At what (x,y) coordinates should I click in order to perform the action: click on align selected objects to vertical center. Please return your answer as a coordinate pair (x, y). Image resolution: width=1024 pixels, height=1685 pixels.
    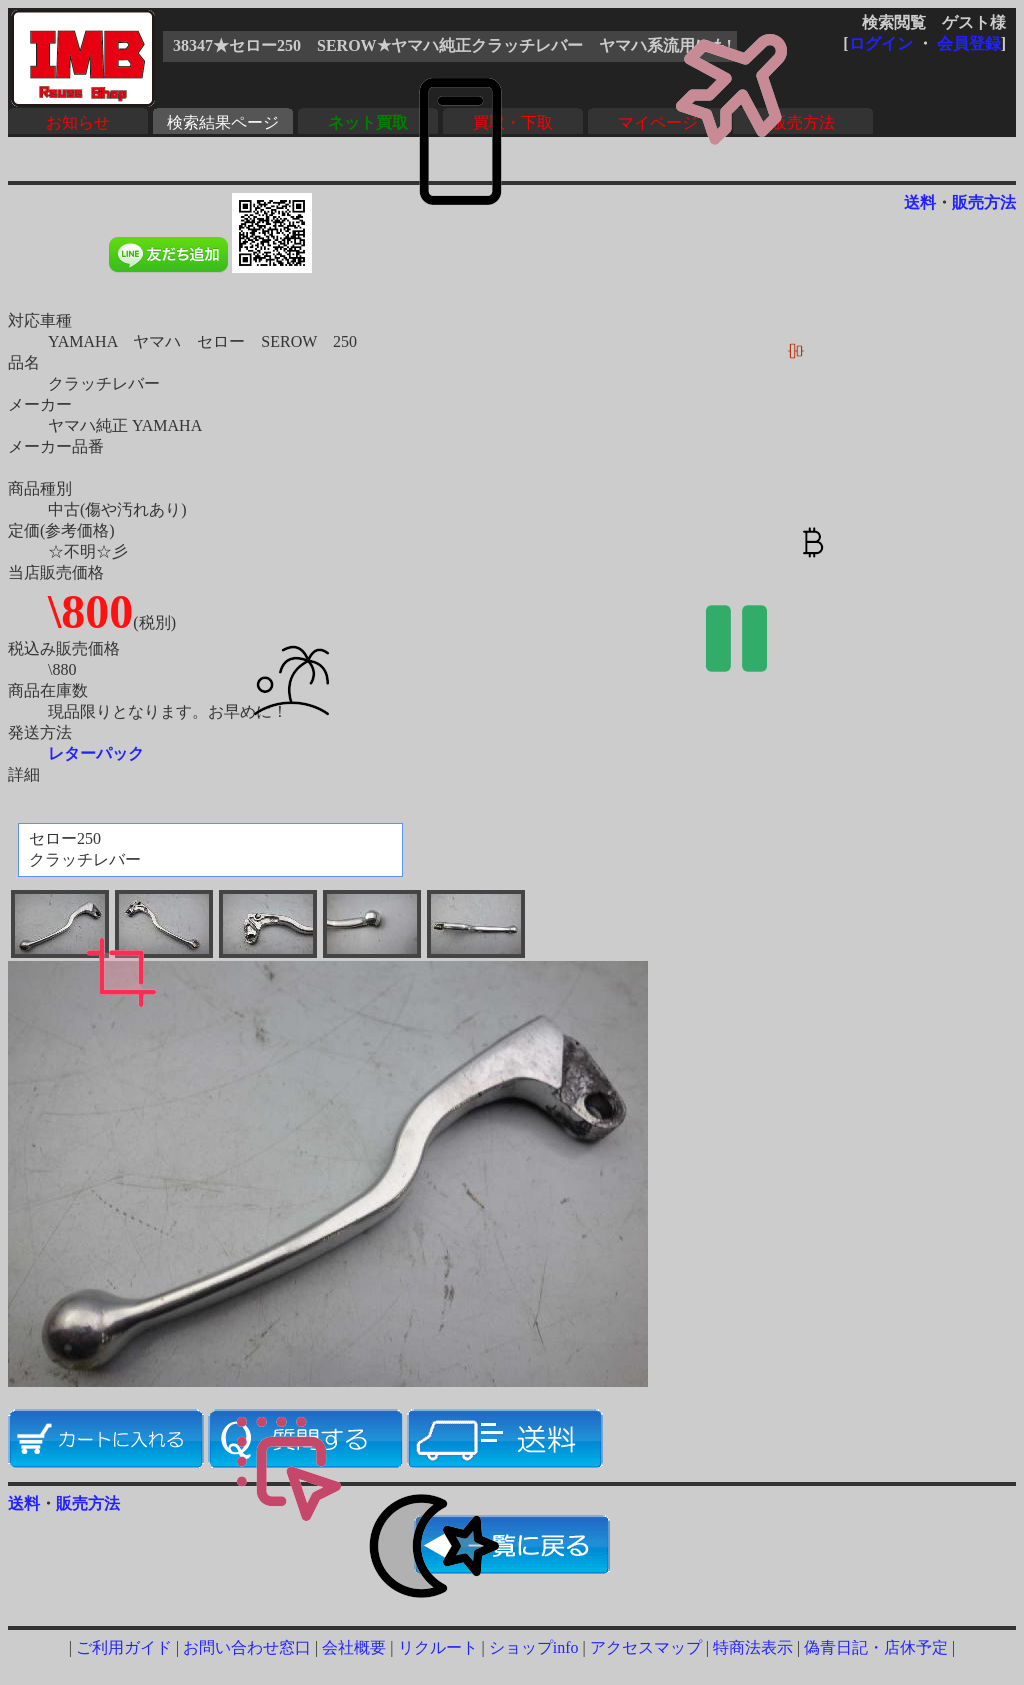
    Looking at the image, I should click on (796, 351).